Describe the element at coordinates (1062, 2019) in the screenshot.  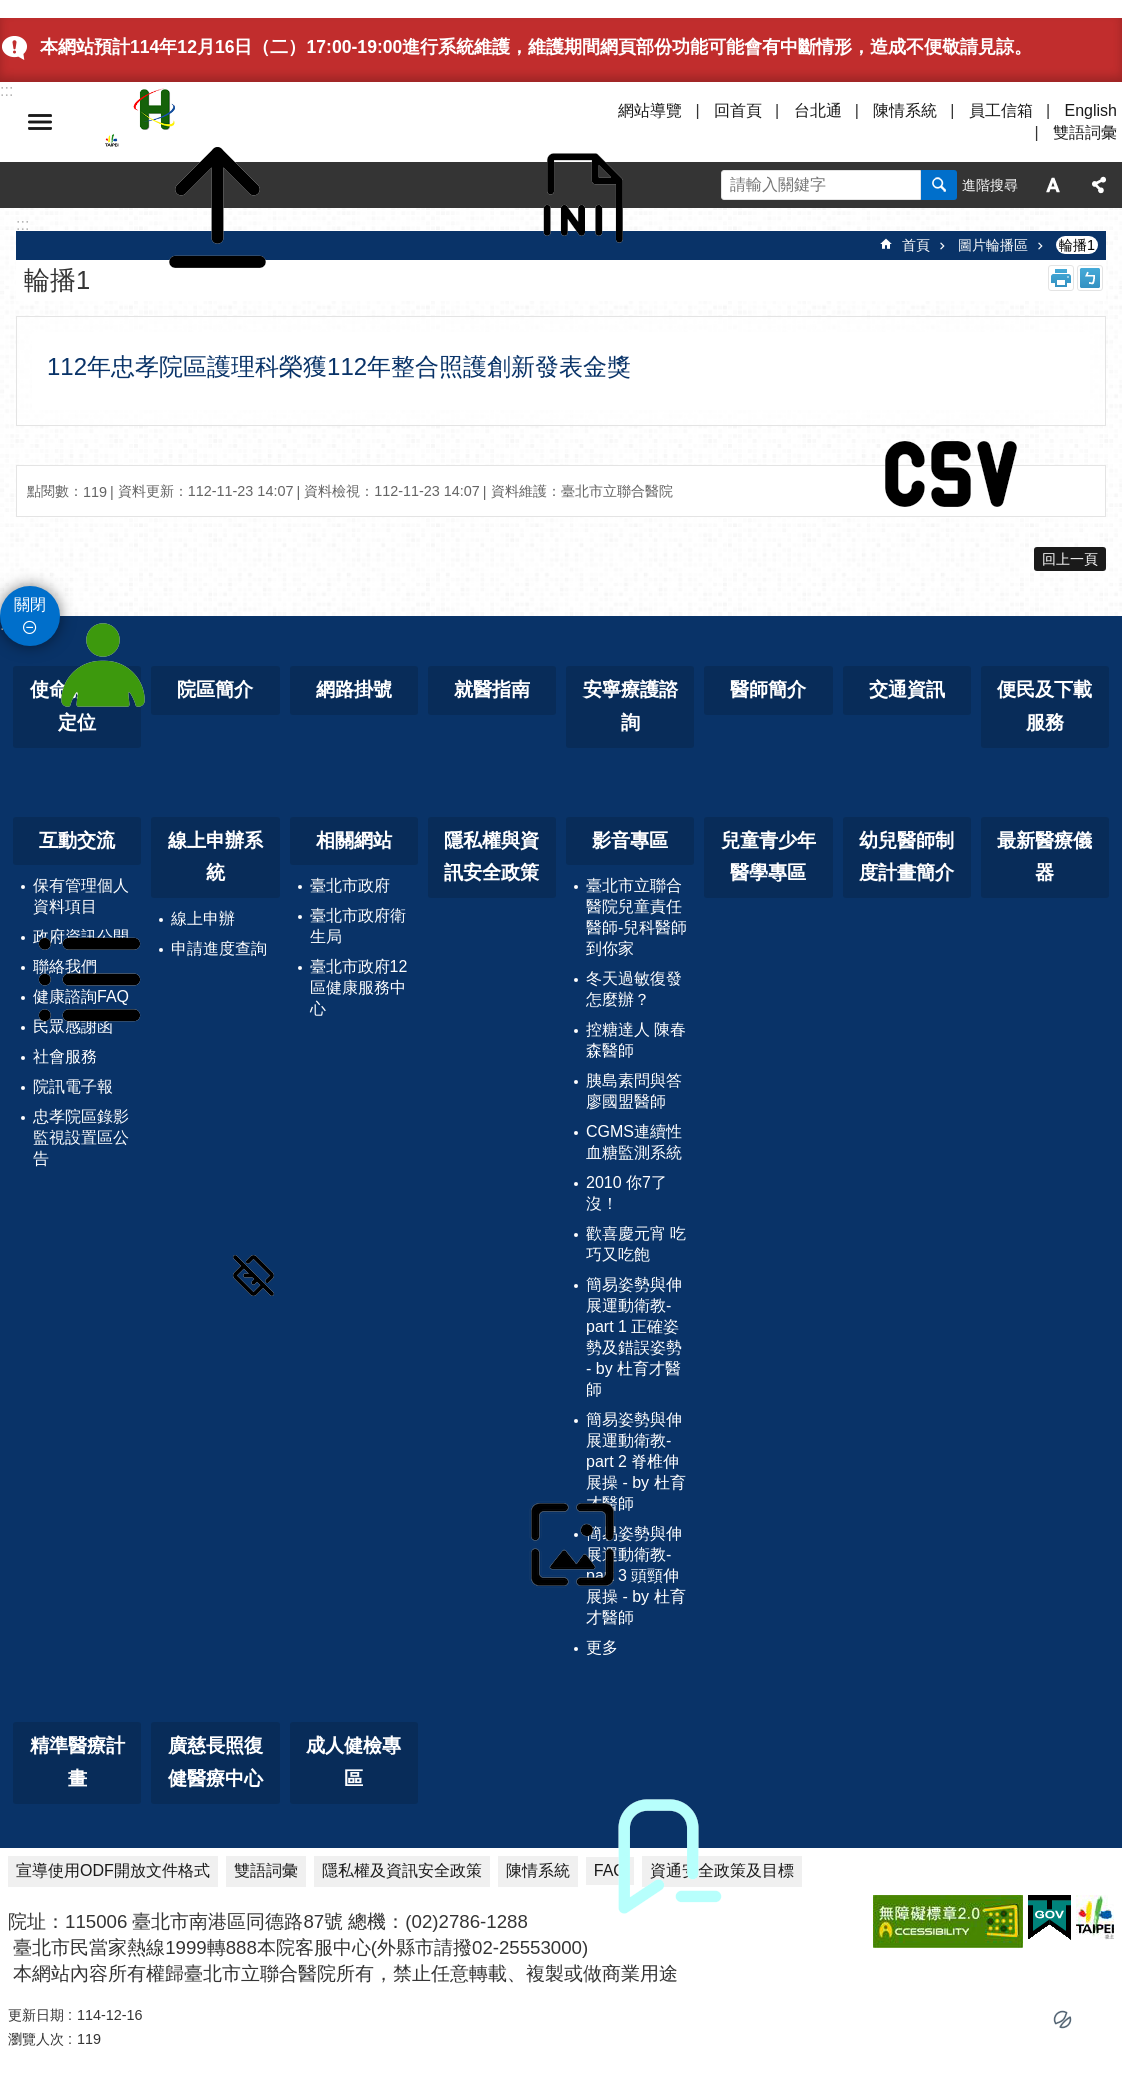
I see `open sharik file sharing app` at that location.